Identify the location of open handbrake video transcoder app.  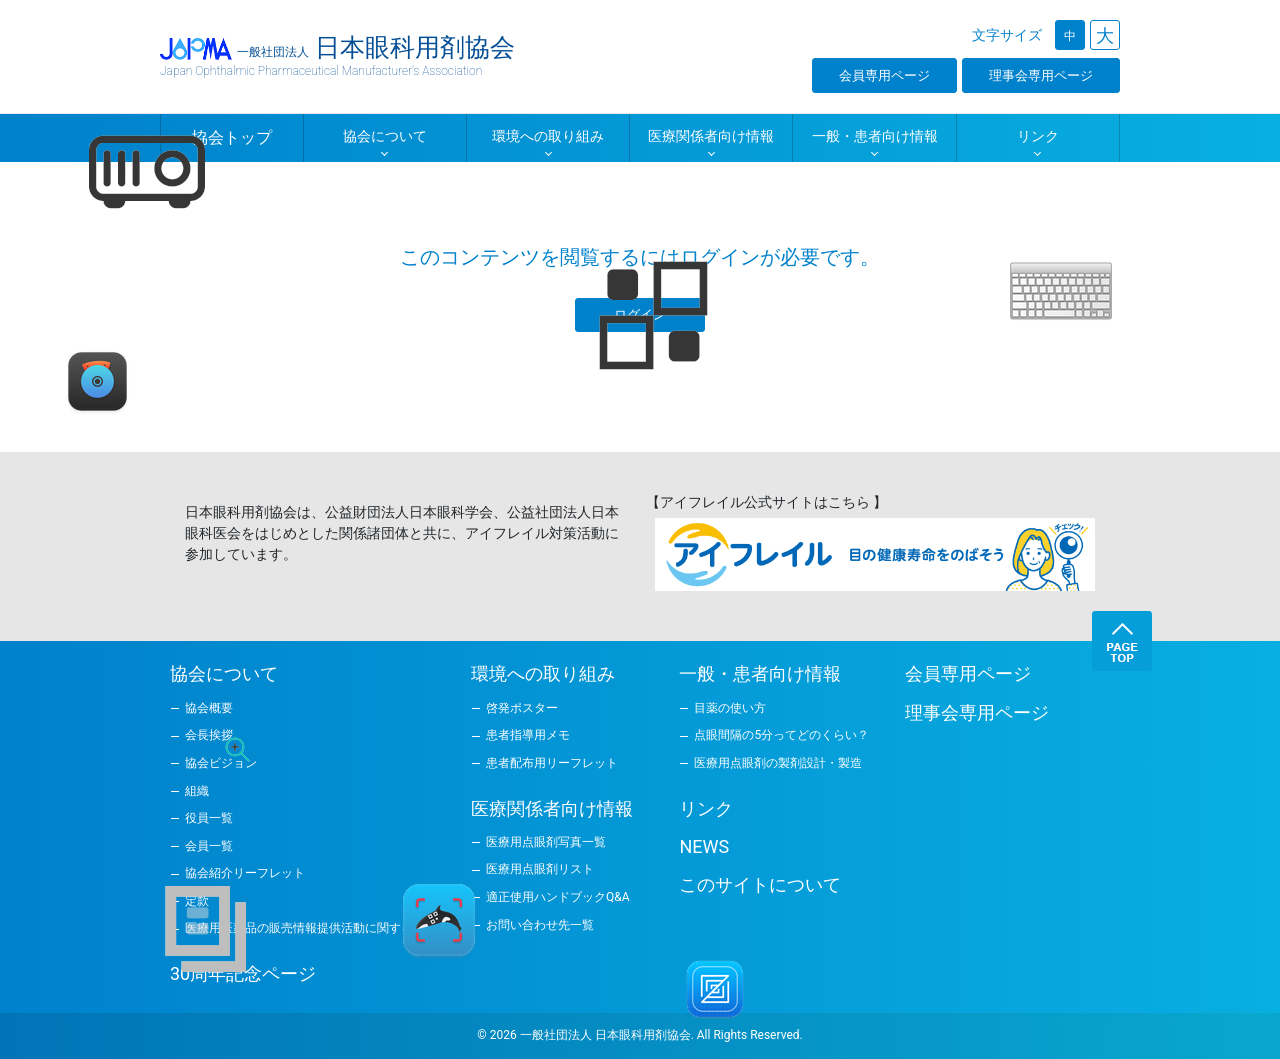
(97, 381).